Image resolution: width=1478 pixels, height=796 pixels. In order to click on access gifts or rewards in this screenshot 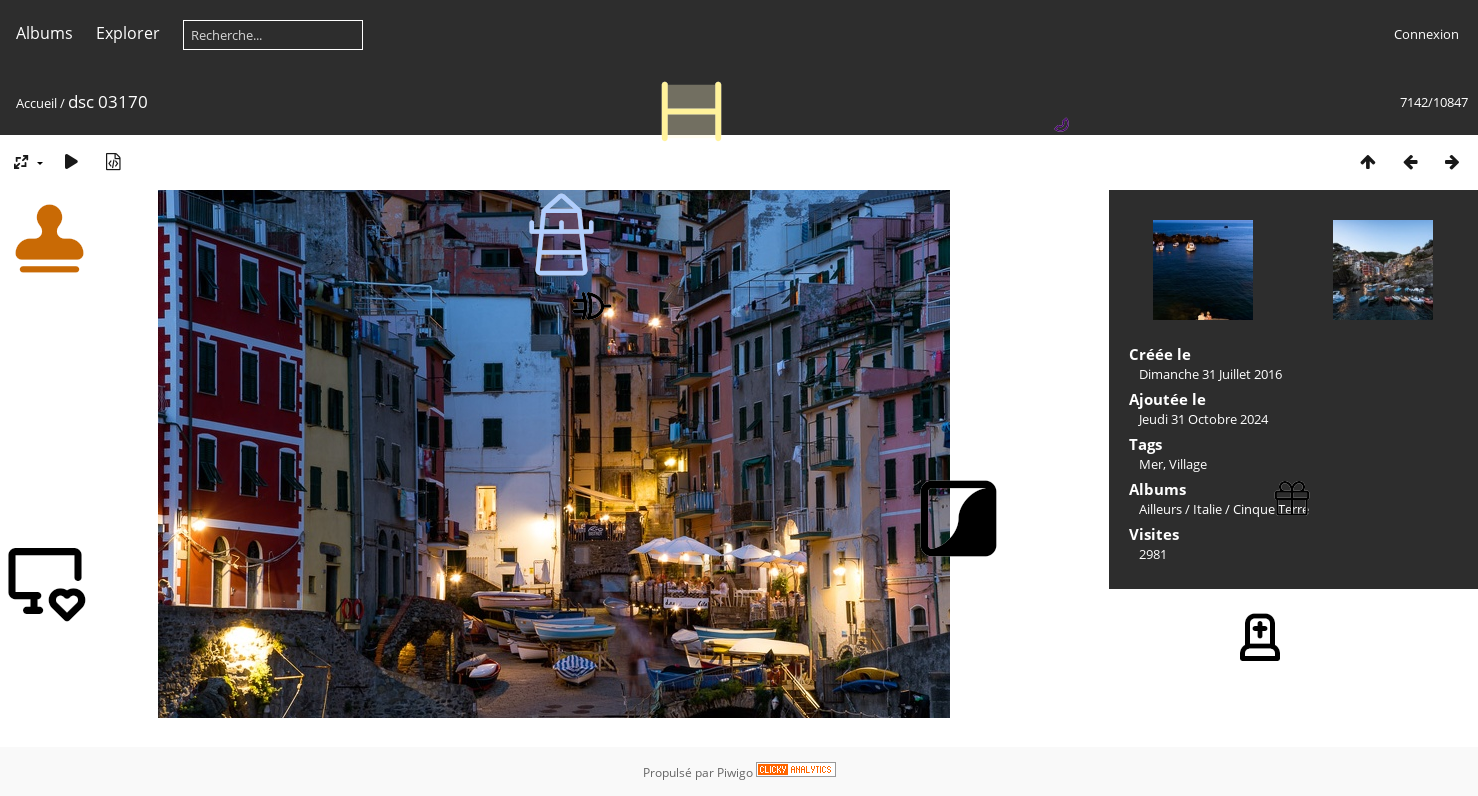, I will do `click(1292, 500)`.